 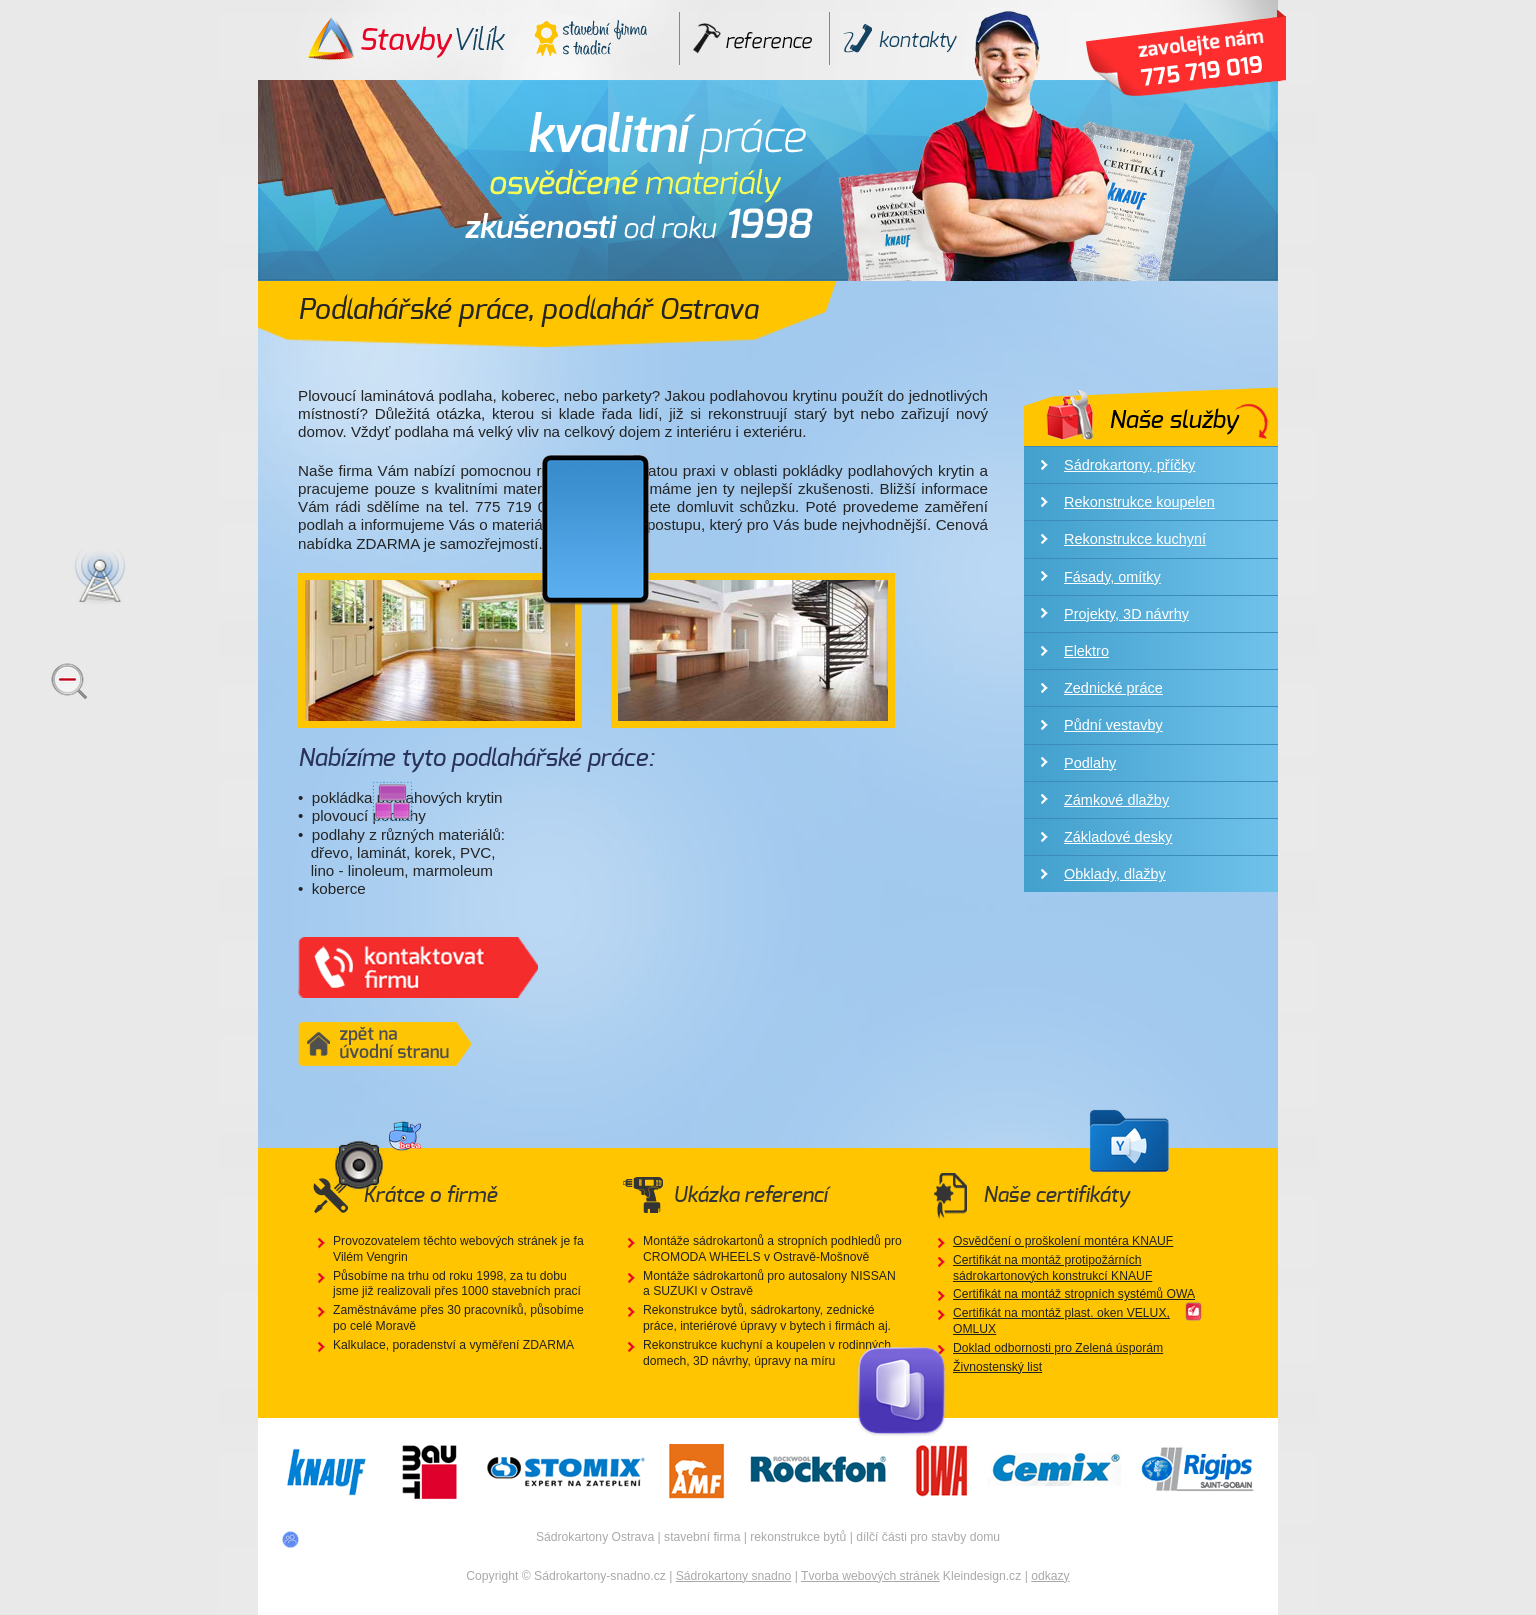 I want to click on access user account settings, so click(x=290, y=1539).